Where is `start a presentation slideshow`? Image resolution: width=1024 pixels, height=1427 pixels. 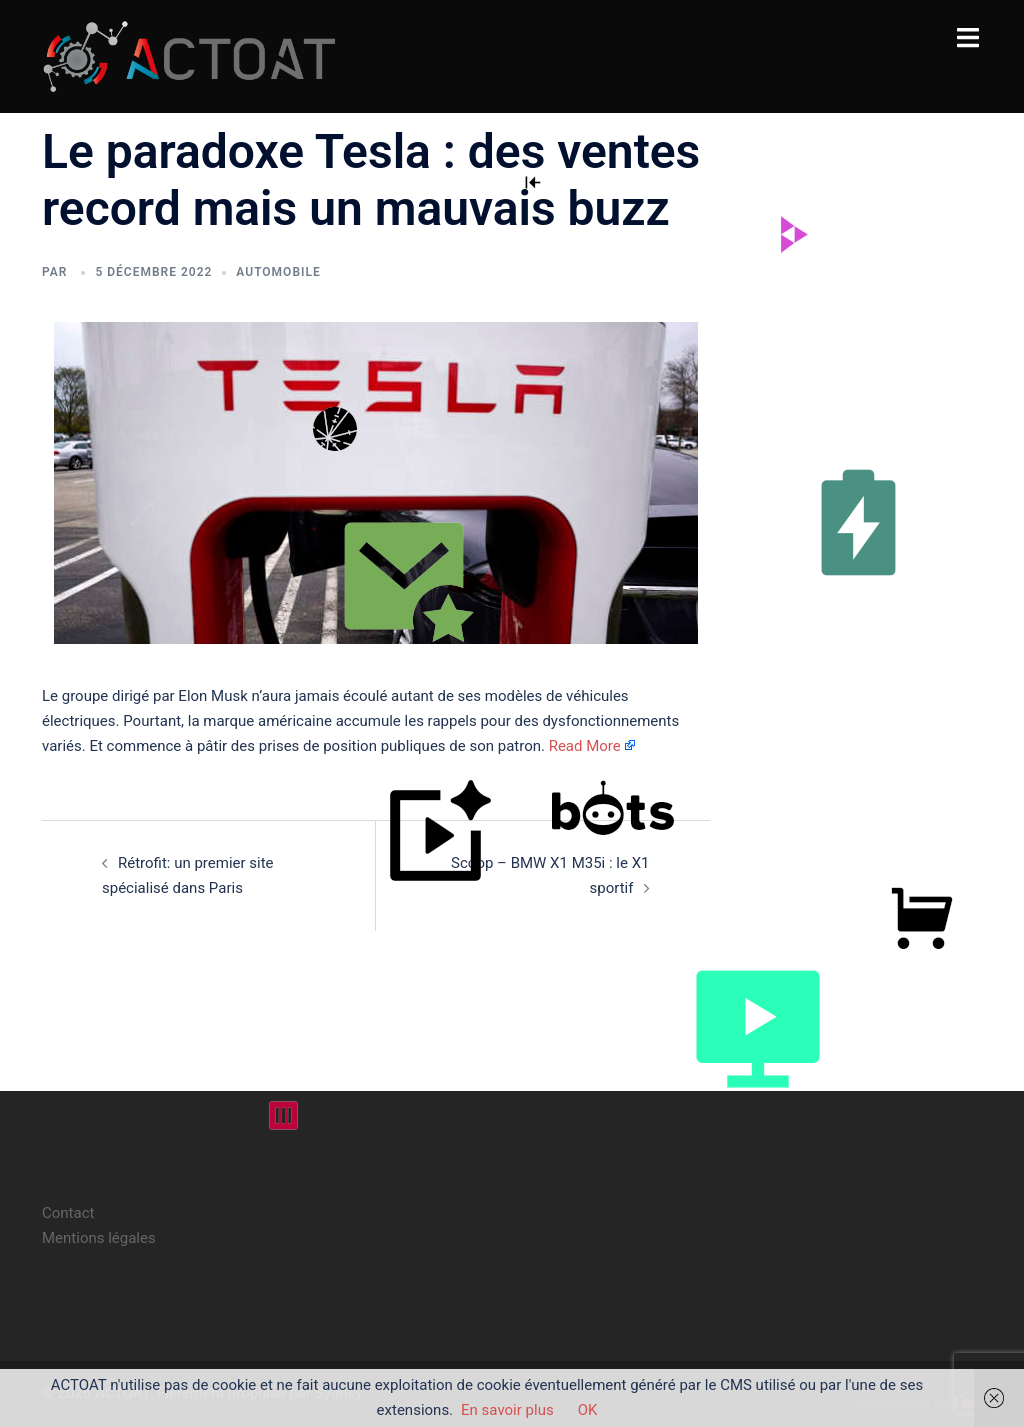
start a presentation slideshow is located at coordinates (758, 1026).